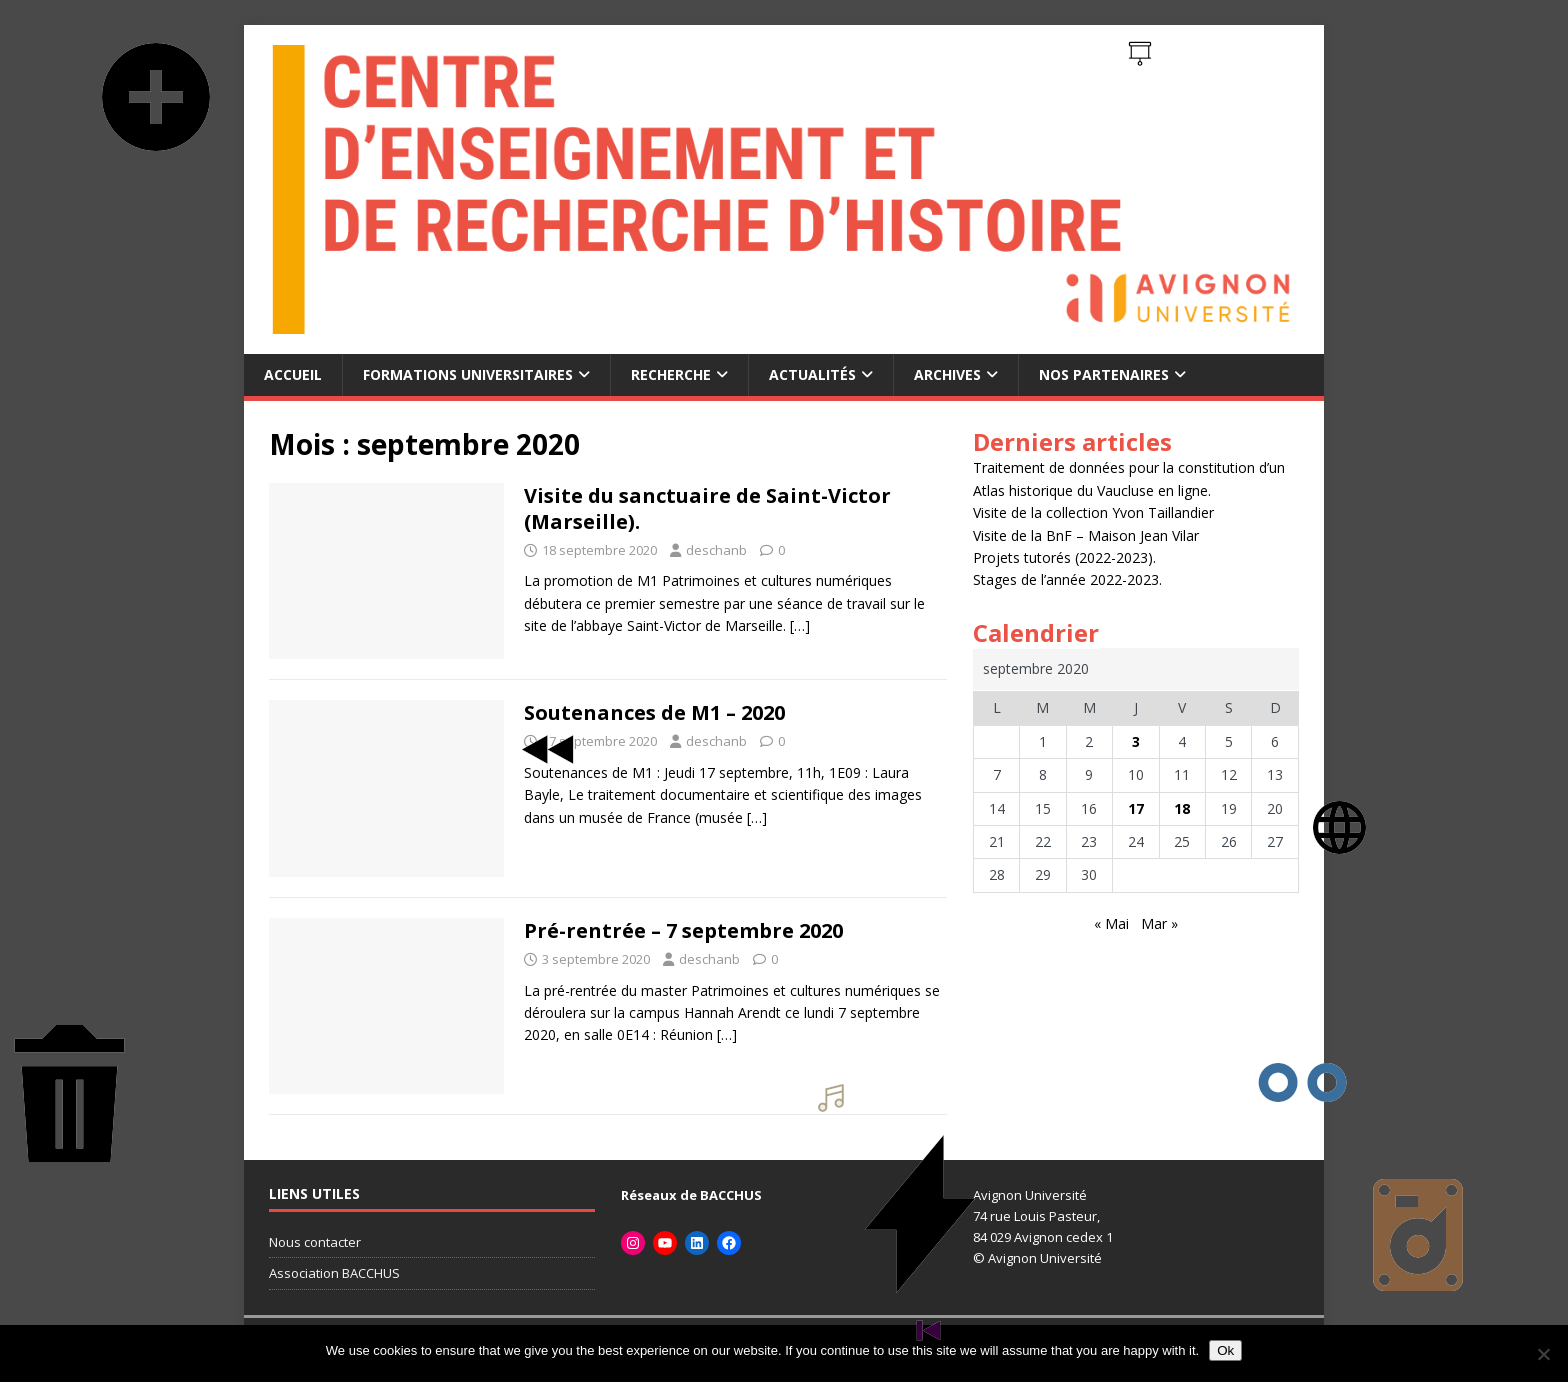 Image resolution: width=1568 pixels, height=1382 pixels. I want to click on access internet or network settings, so click(1339, 827).